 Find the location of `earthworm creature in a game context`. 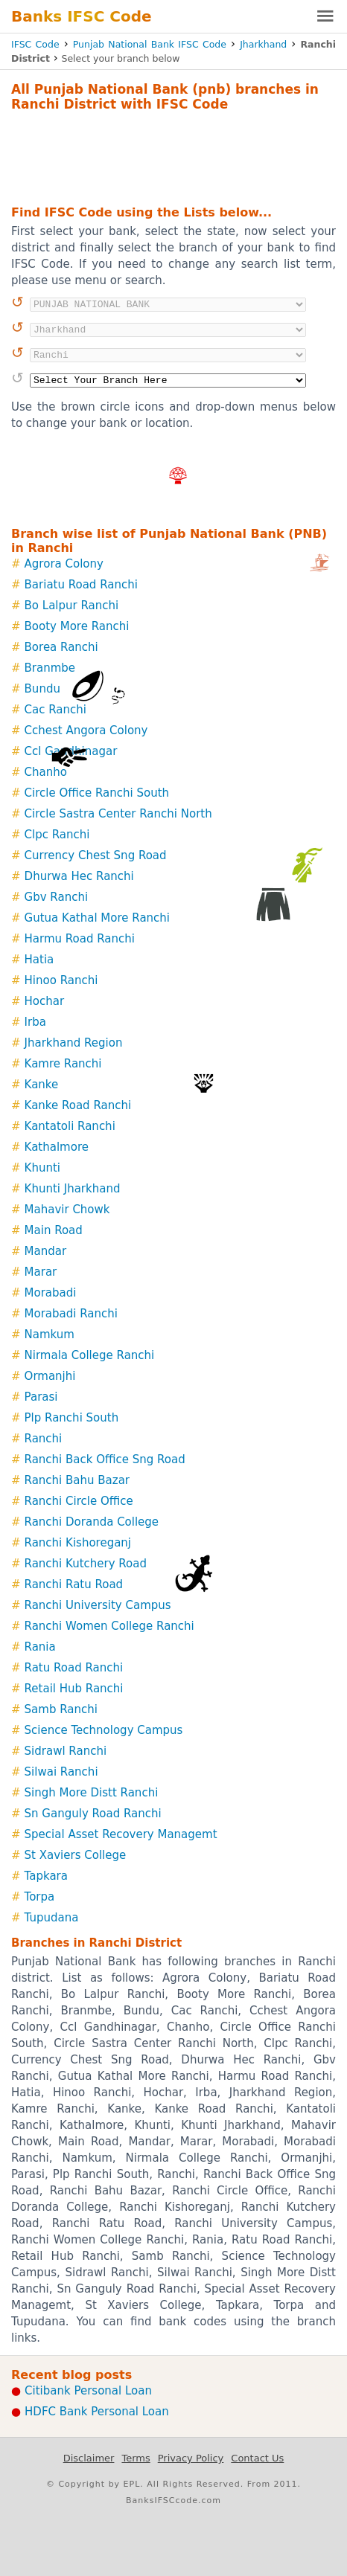

earthworm creature in a game context is located at coordinates (118, 696).